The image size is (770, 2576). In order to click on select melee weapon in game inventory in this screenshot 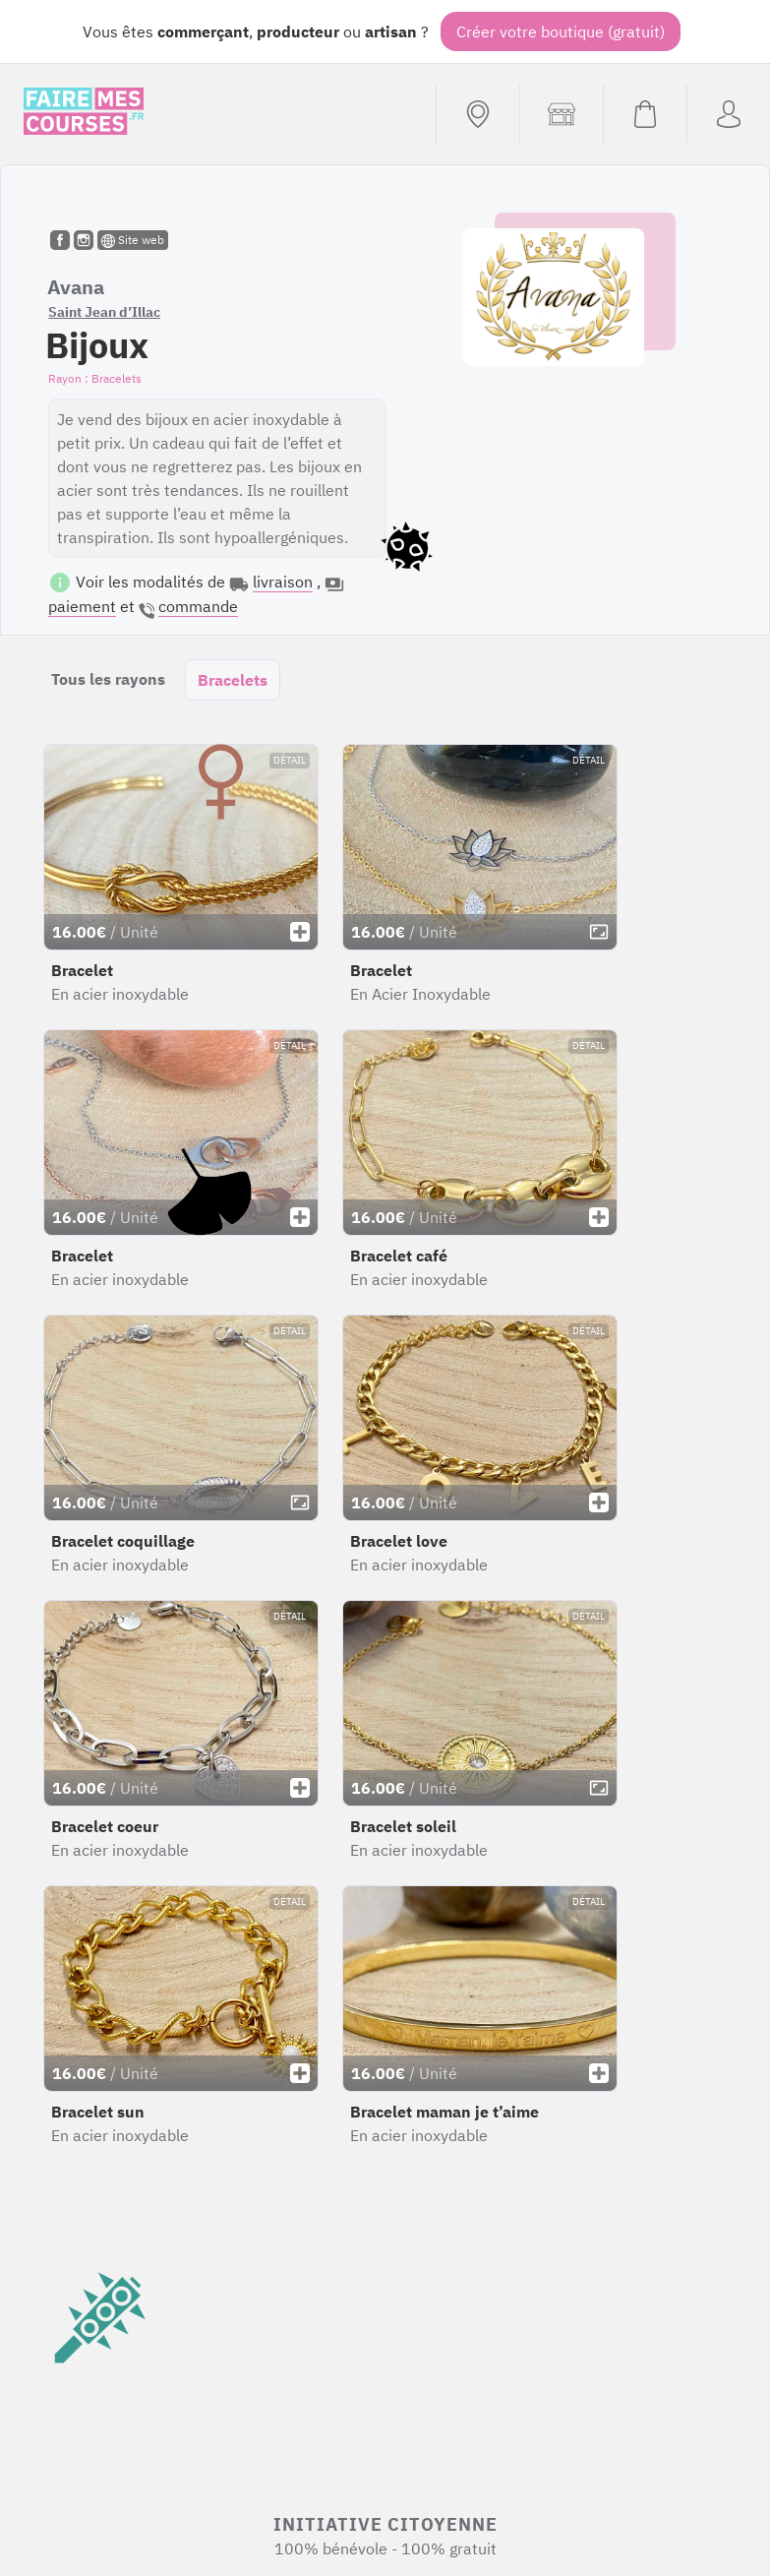, I will do `click(99, 2317)`.